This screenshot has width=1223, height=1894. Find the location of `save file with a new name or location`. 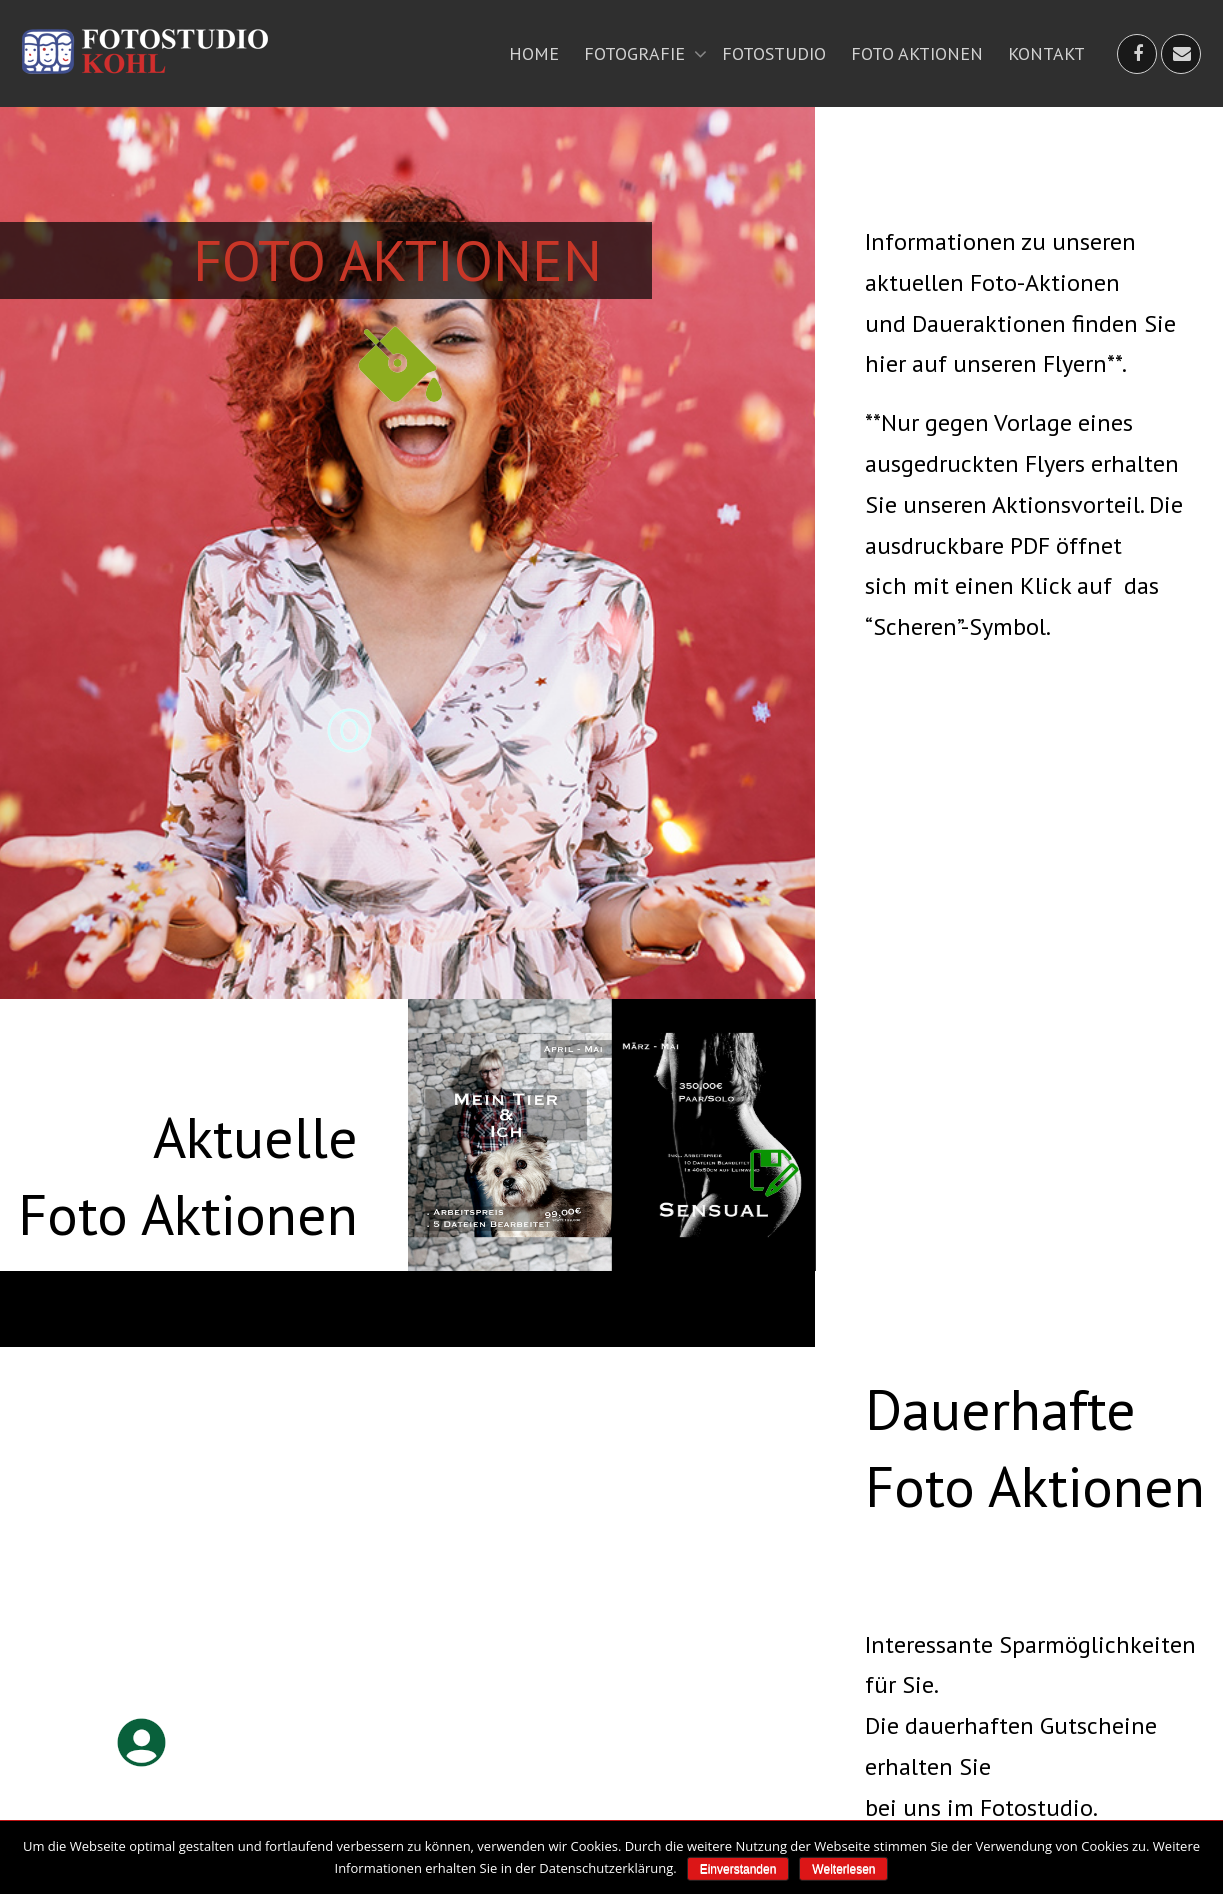

save file with a new name or location is located at coordinates (774, 1173).